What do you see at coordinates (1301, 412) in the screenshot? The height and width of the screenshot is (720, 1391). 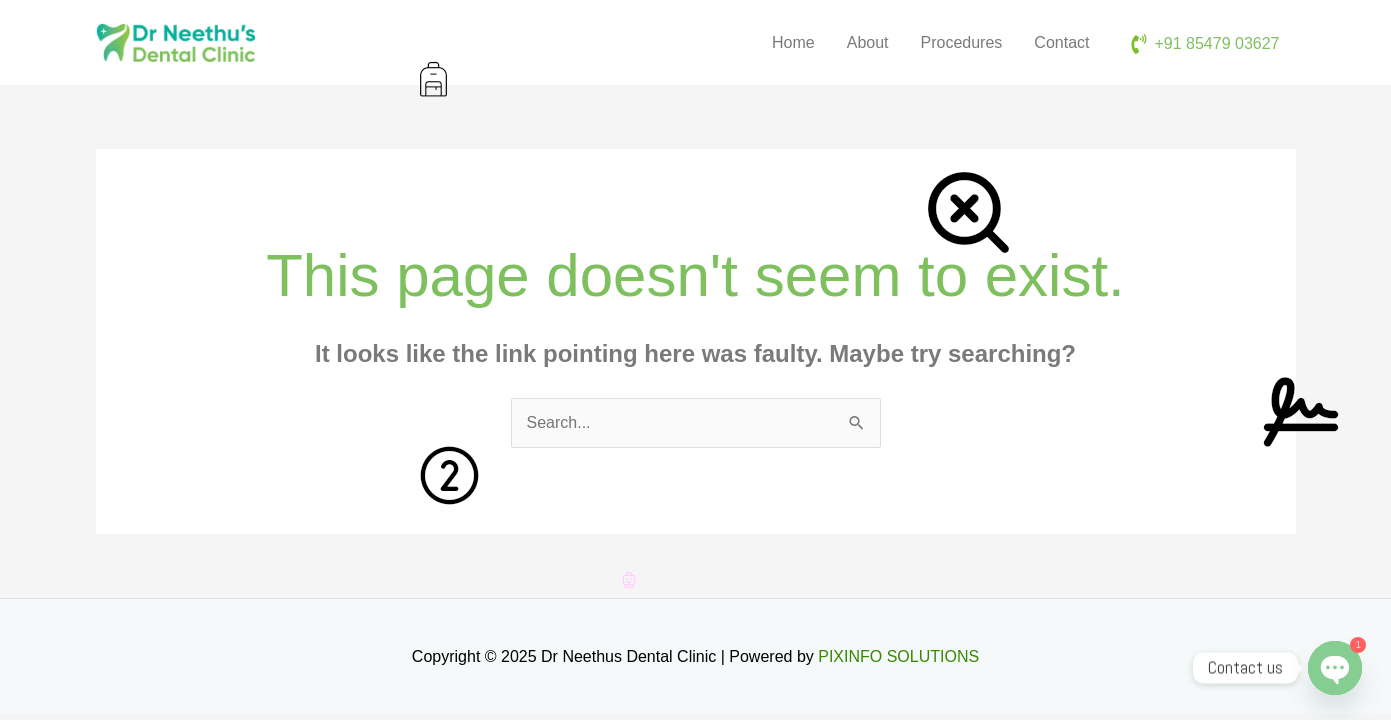 I see `add your signature to a document` at bounding box center [1301, 412].